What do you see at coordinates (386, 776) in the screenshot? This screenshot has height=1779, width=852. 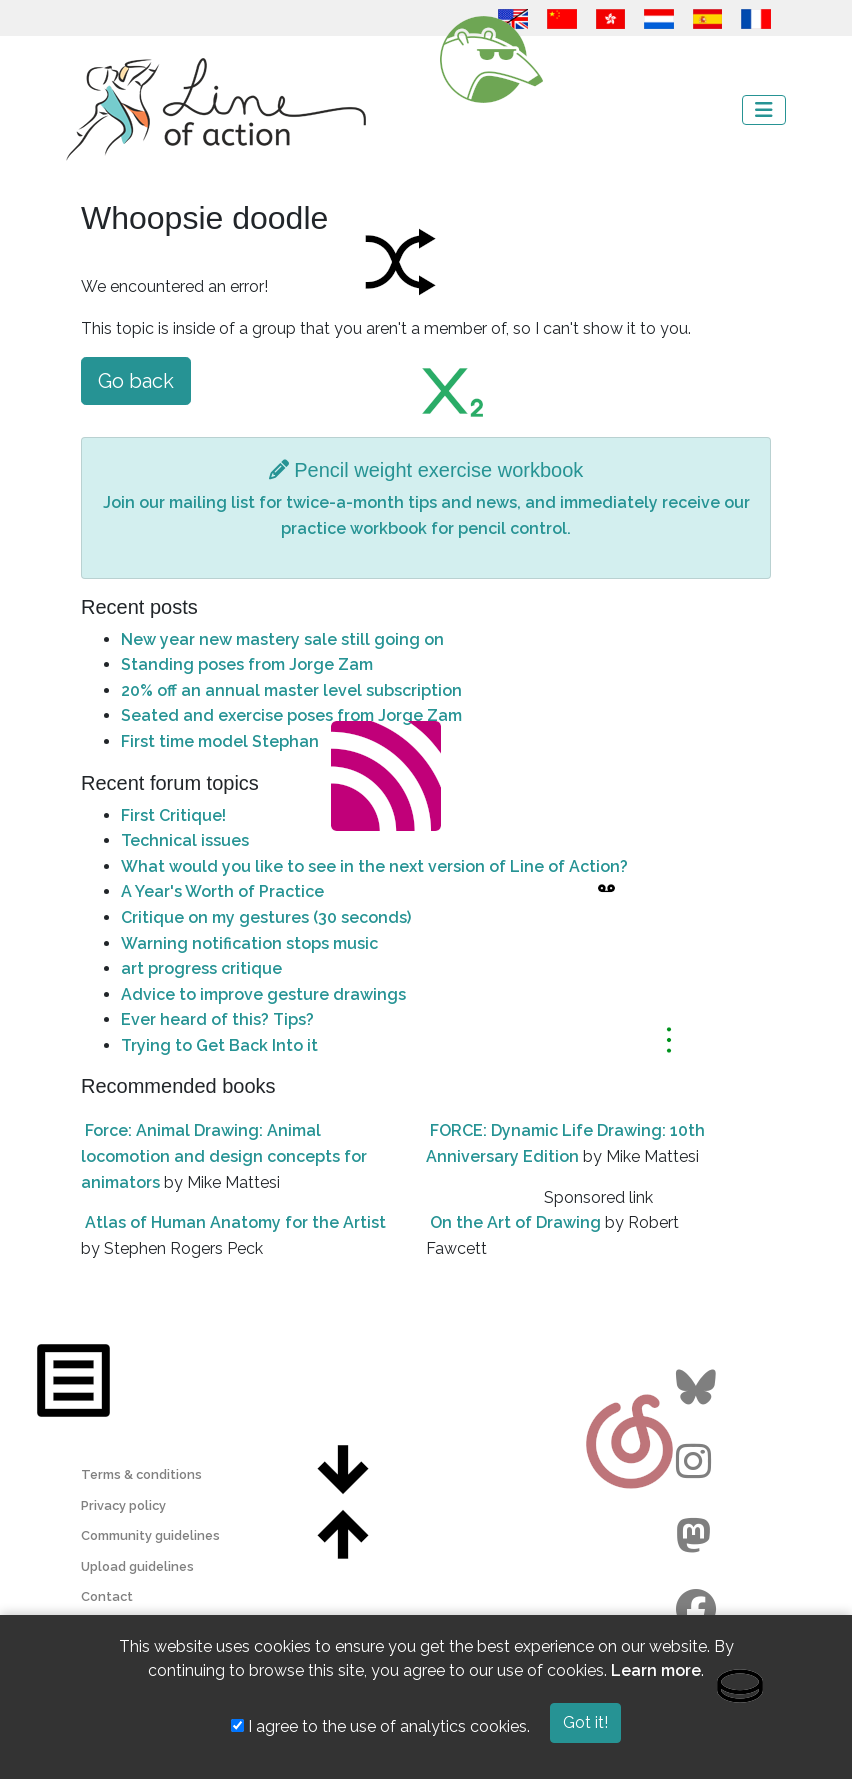 I see `MQTT protocol or messaging service integration` at bounding box center [386, 776].